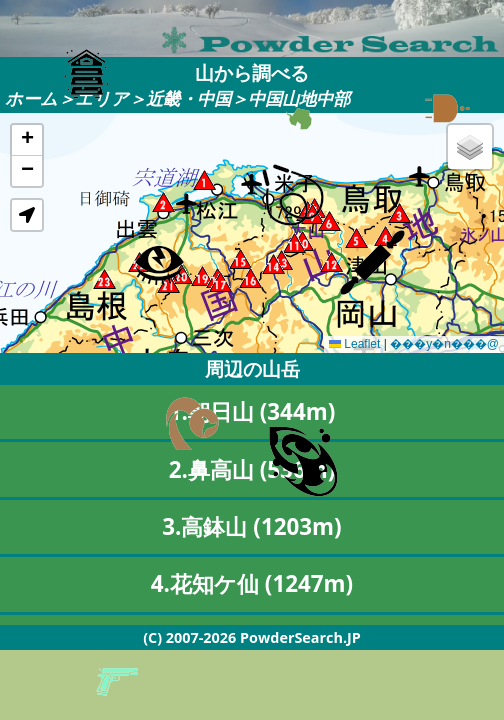  I want to click on access baking or cooking tools, so click(372, 262).